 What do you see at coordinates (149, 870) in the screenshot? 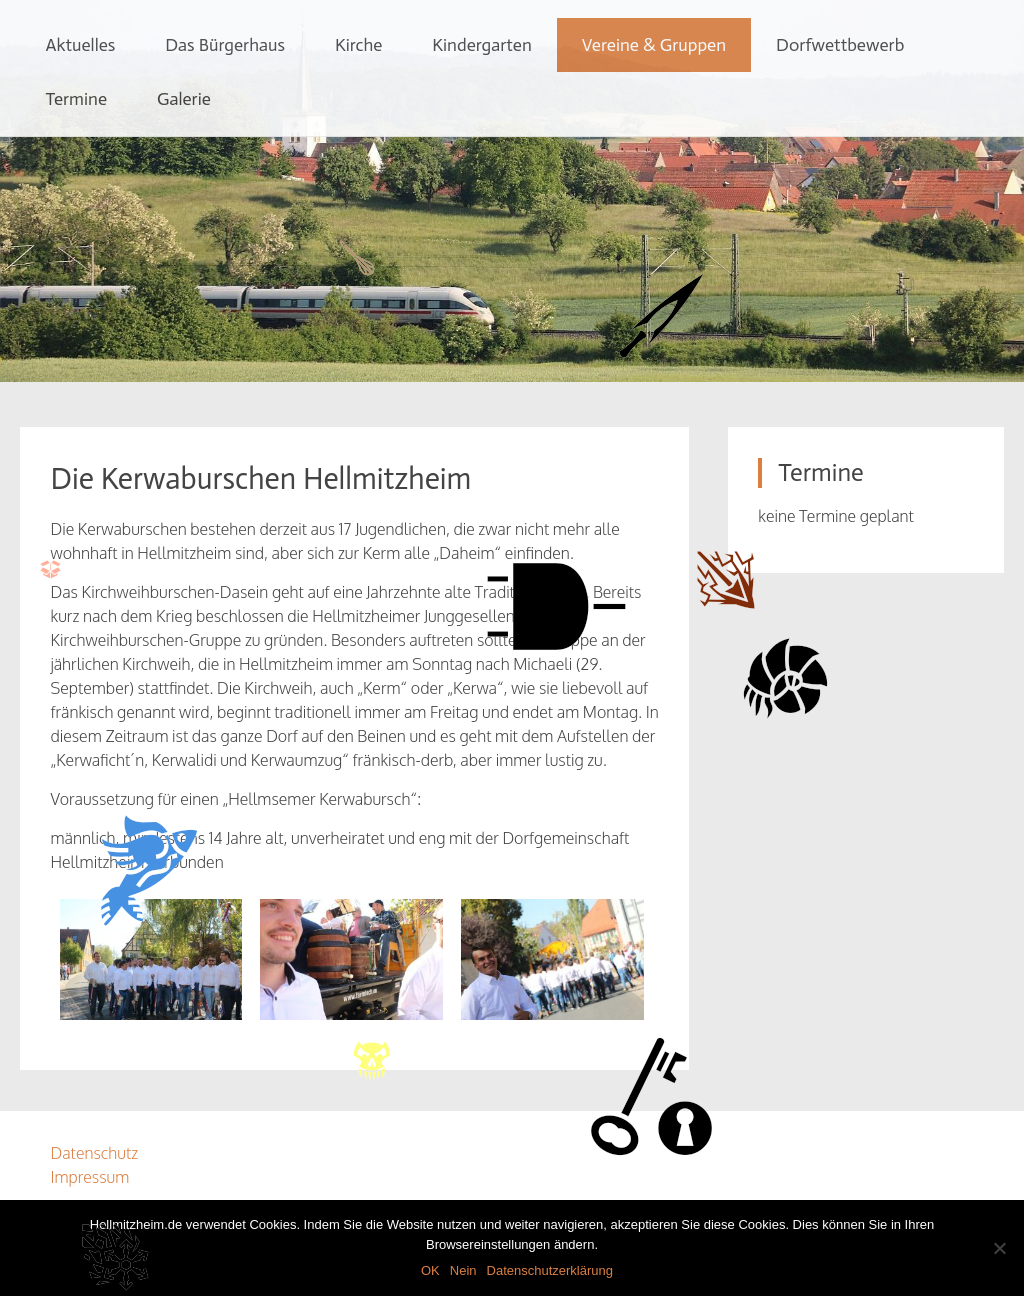
I see `flying trout creature in a fantasy game` at bounding box center [149, 870].